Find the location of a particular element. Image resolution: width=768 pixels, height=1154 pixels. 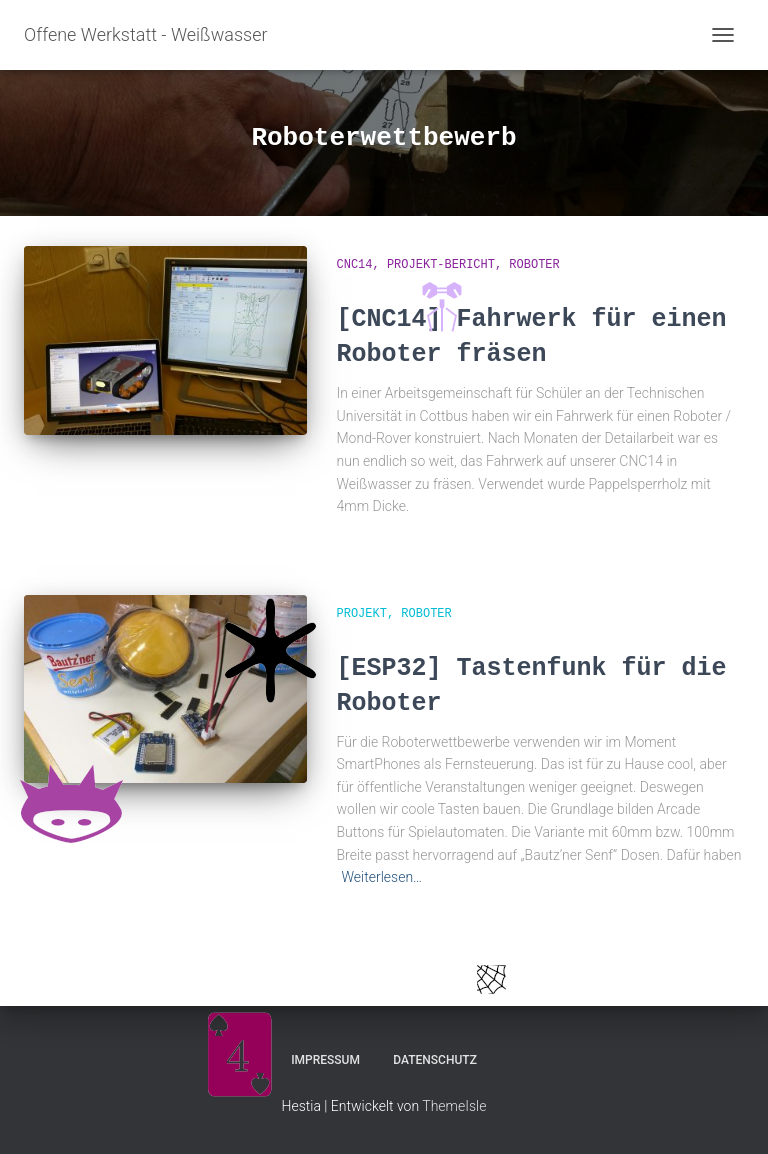

indicates cold or winter weather conditions is located at coordinates (270, 650).